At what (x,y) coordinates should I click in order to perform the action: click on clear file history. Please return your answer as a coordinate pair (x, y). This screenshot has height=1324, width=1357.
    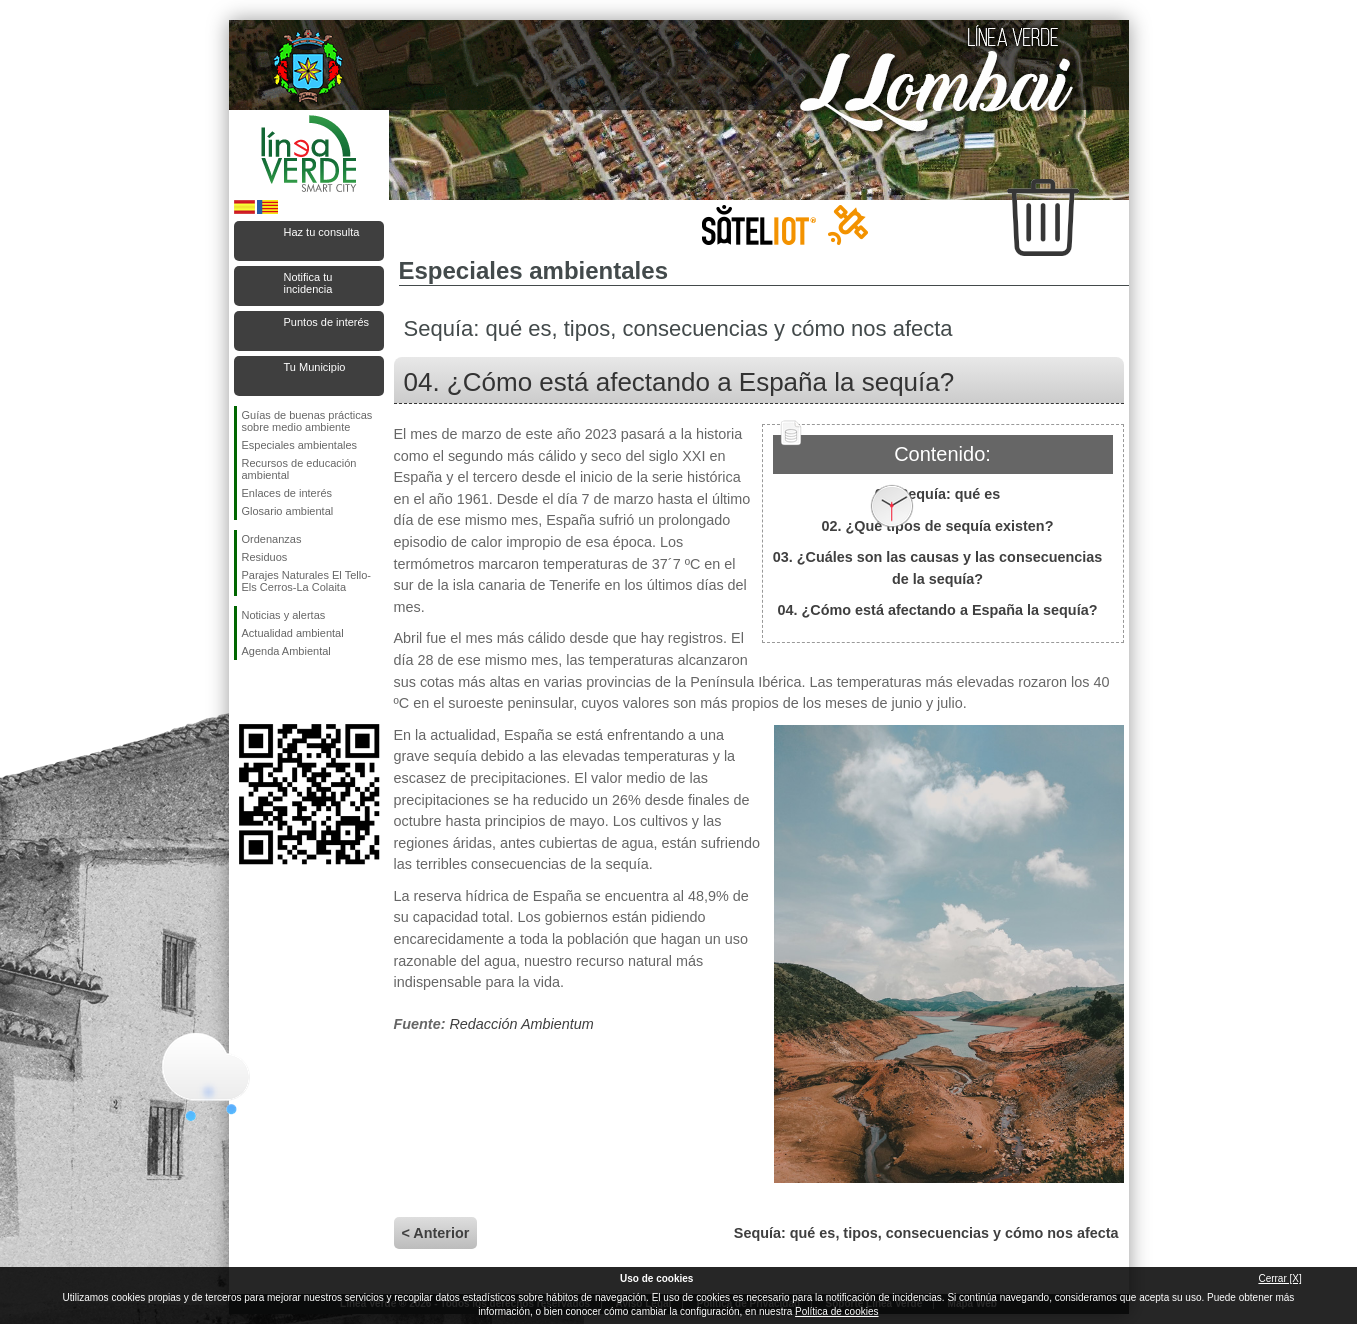
    Looking at the image, I should click on (1045, 217).